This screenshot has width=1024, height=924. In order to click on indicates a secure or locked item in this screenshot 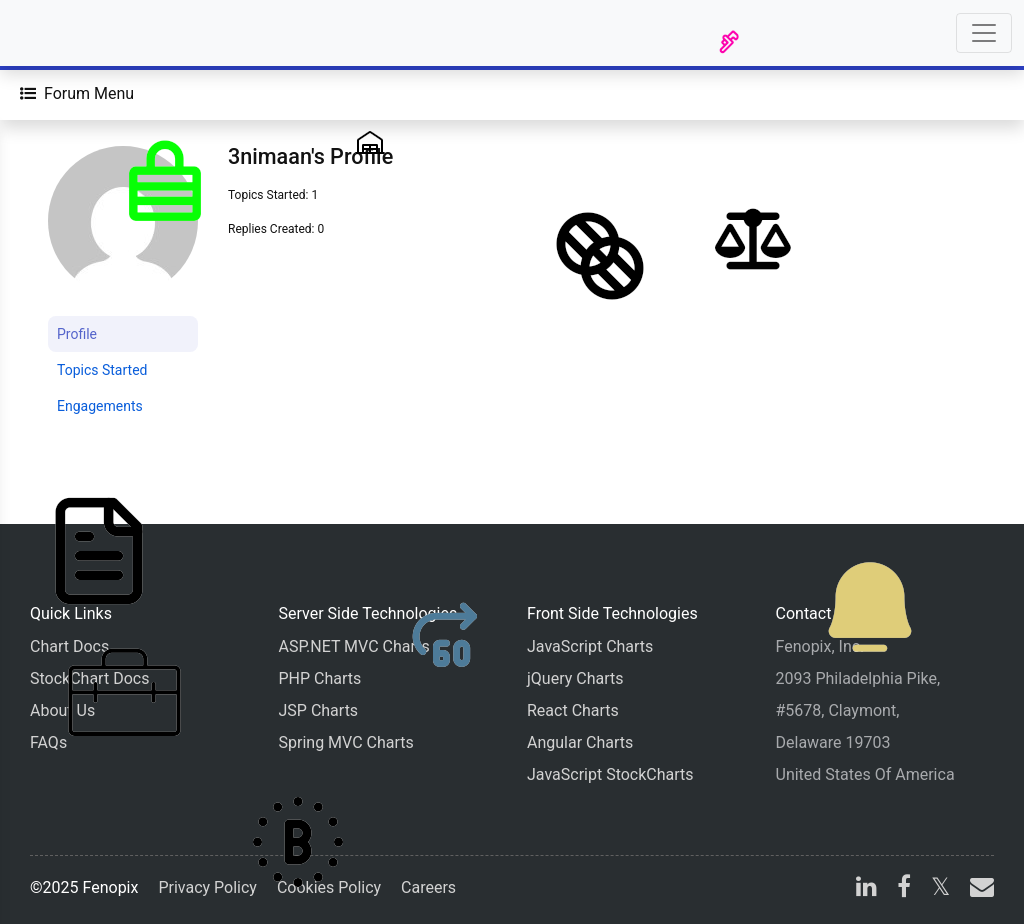, I will do `click(165, 185)`.